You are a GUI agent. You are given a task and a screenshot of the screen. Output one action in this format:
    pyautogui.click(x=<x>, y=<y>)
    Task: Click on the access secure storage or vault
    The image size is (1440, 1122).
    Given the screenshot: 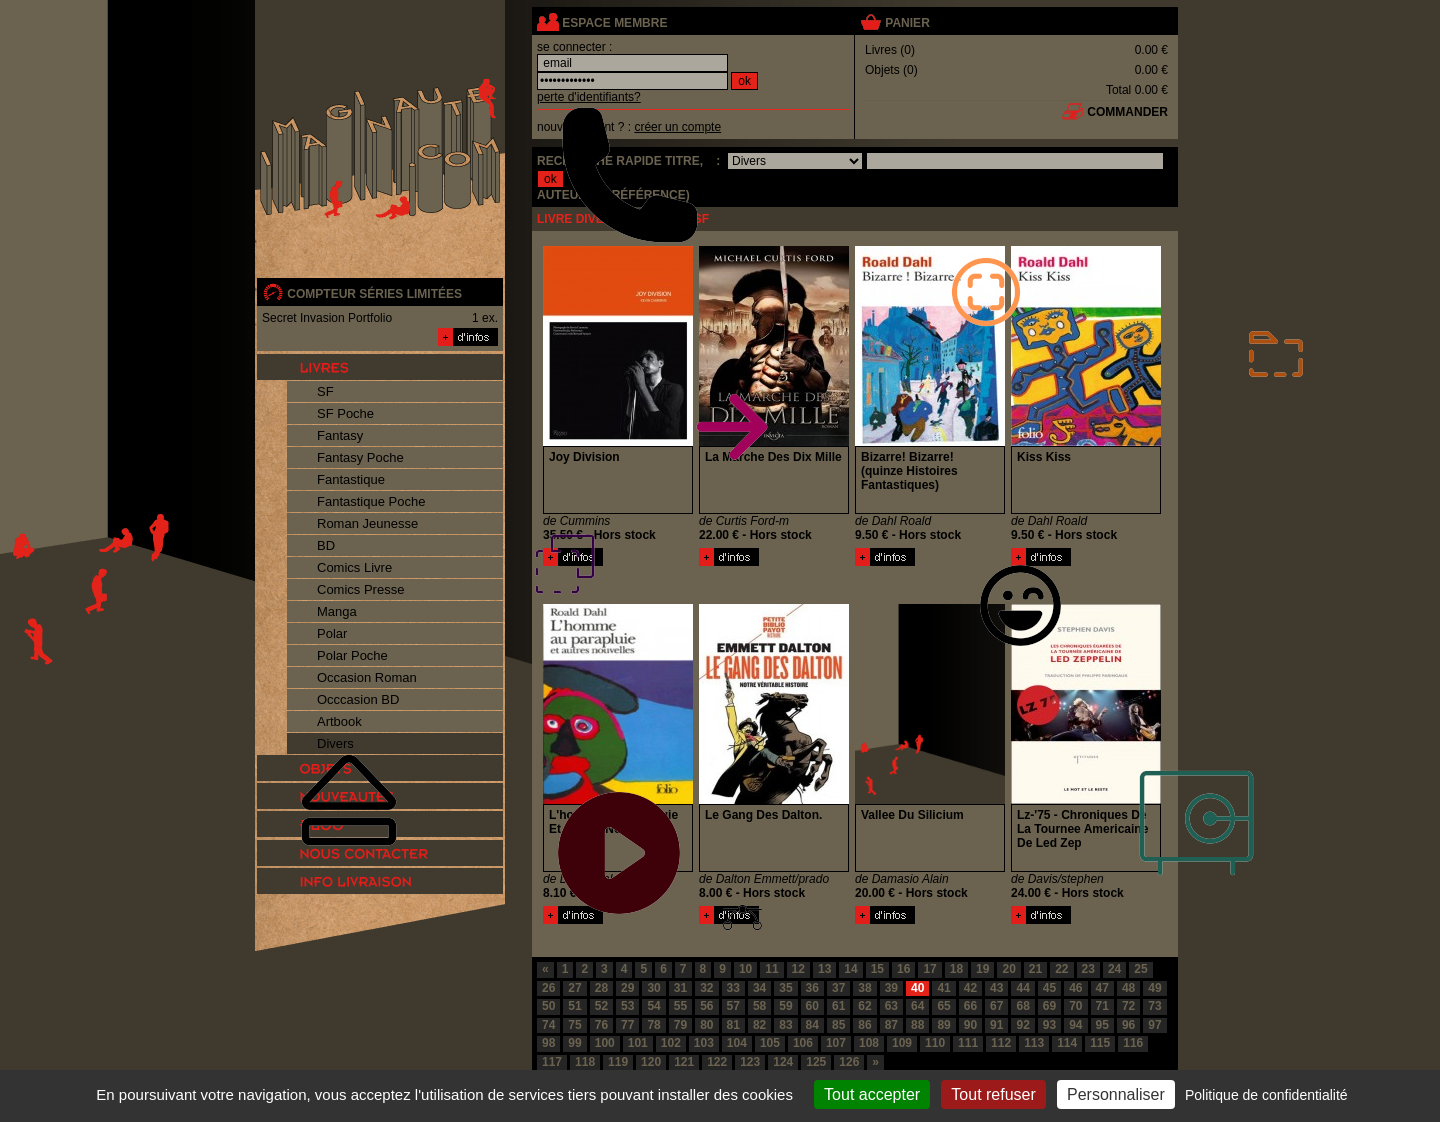 What is the action you would take?
    pyautogui.click(x=1196, y=818)
    